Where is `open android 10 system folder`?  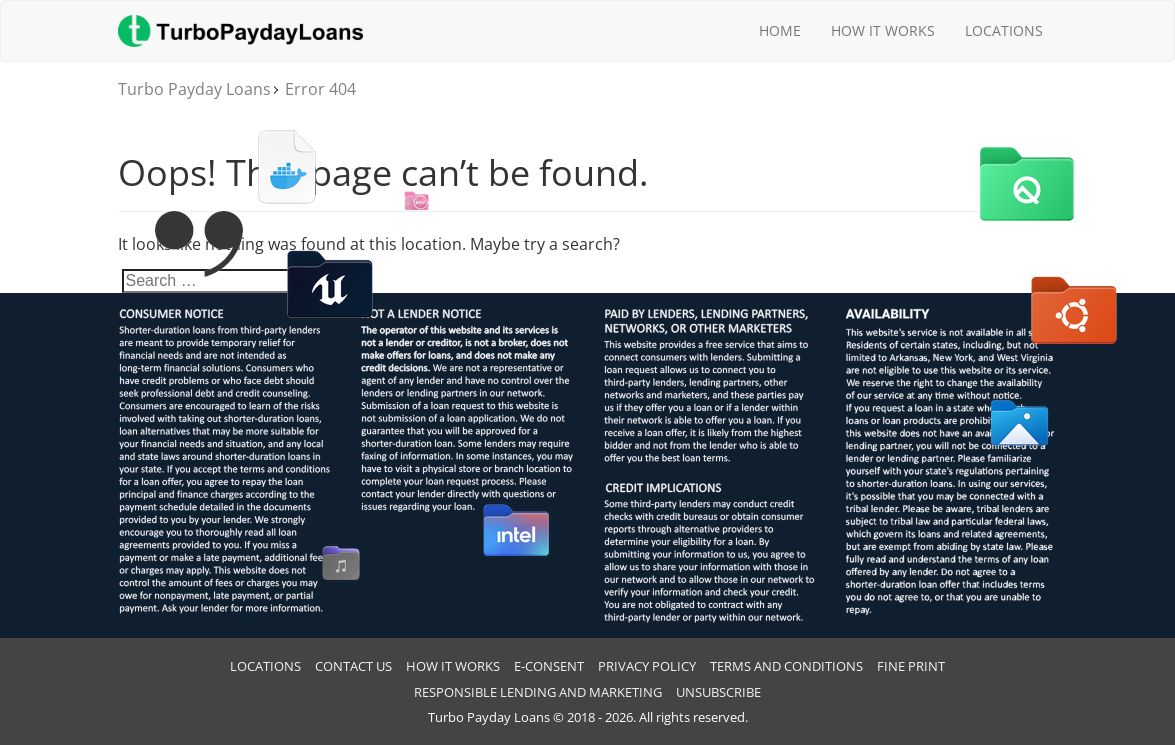 open android 10 system folder is located at coordinates (1026, 186).